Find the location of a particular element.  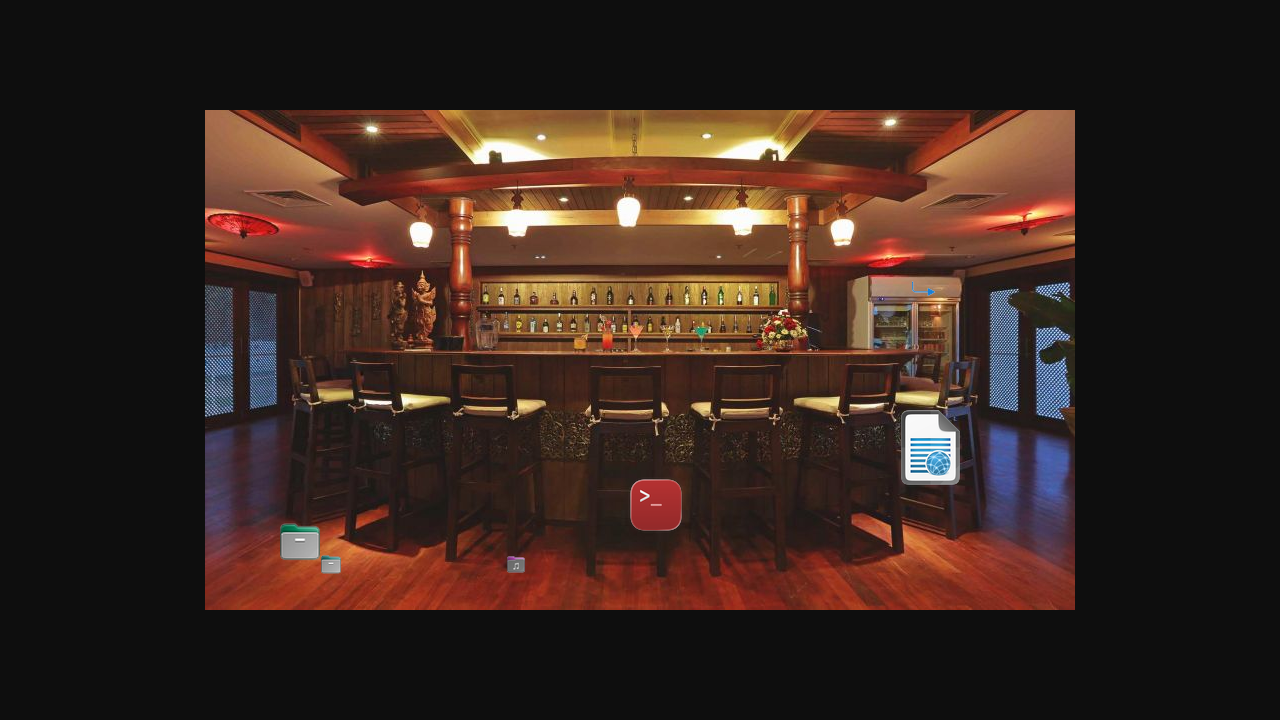

open a web document file is located at coordinates (930, 447).